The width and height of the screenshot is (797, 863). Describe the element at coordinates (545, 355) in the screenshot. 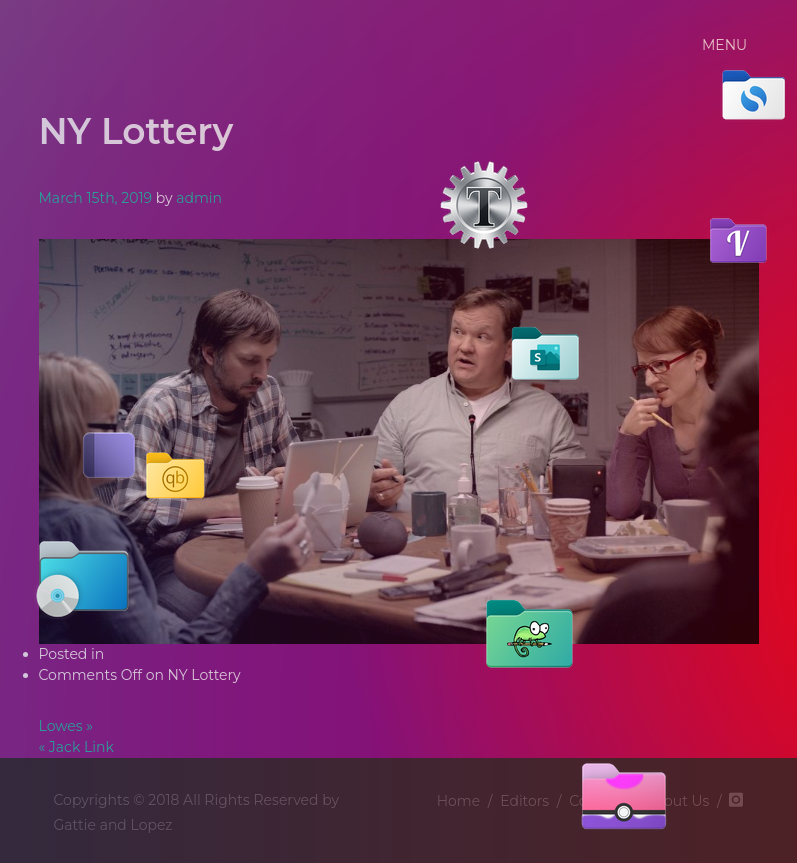

I see `open folder containing microsoft sway files` at that location.